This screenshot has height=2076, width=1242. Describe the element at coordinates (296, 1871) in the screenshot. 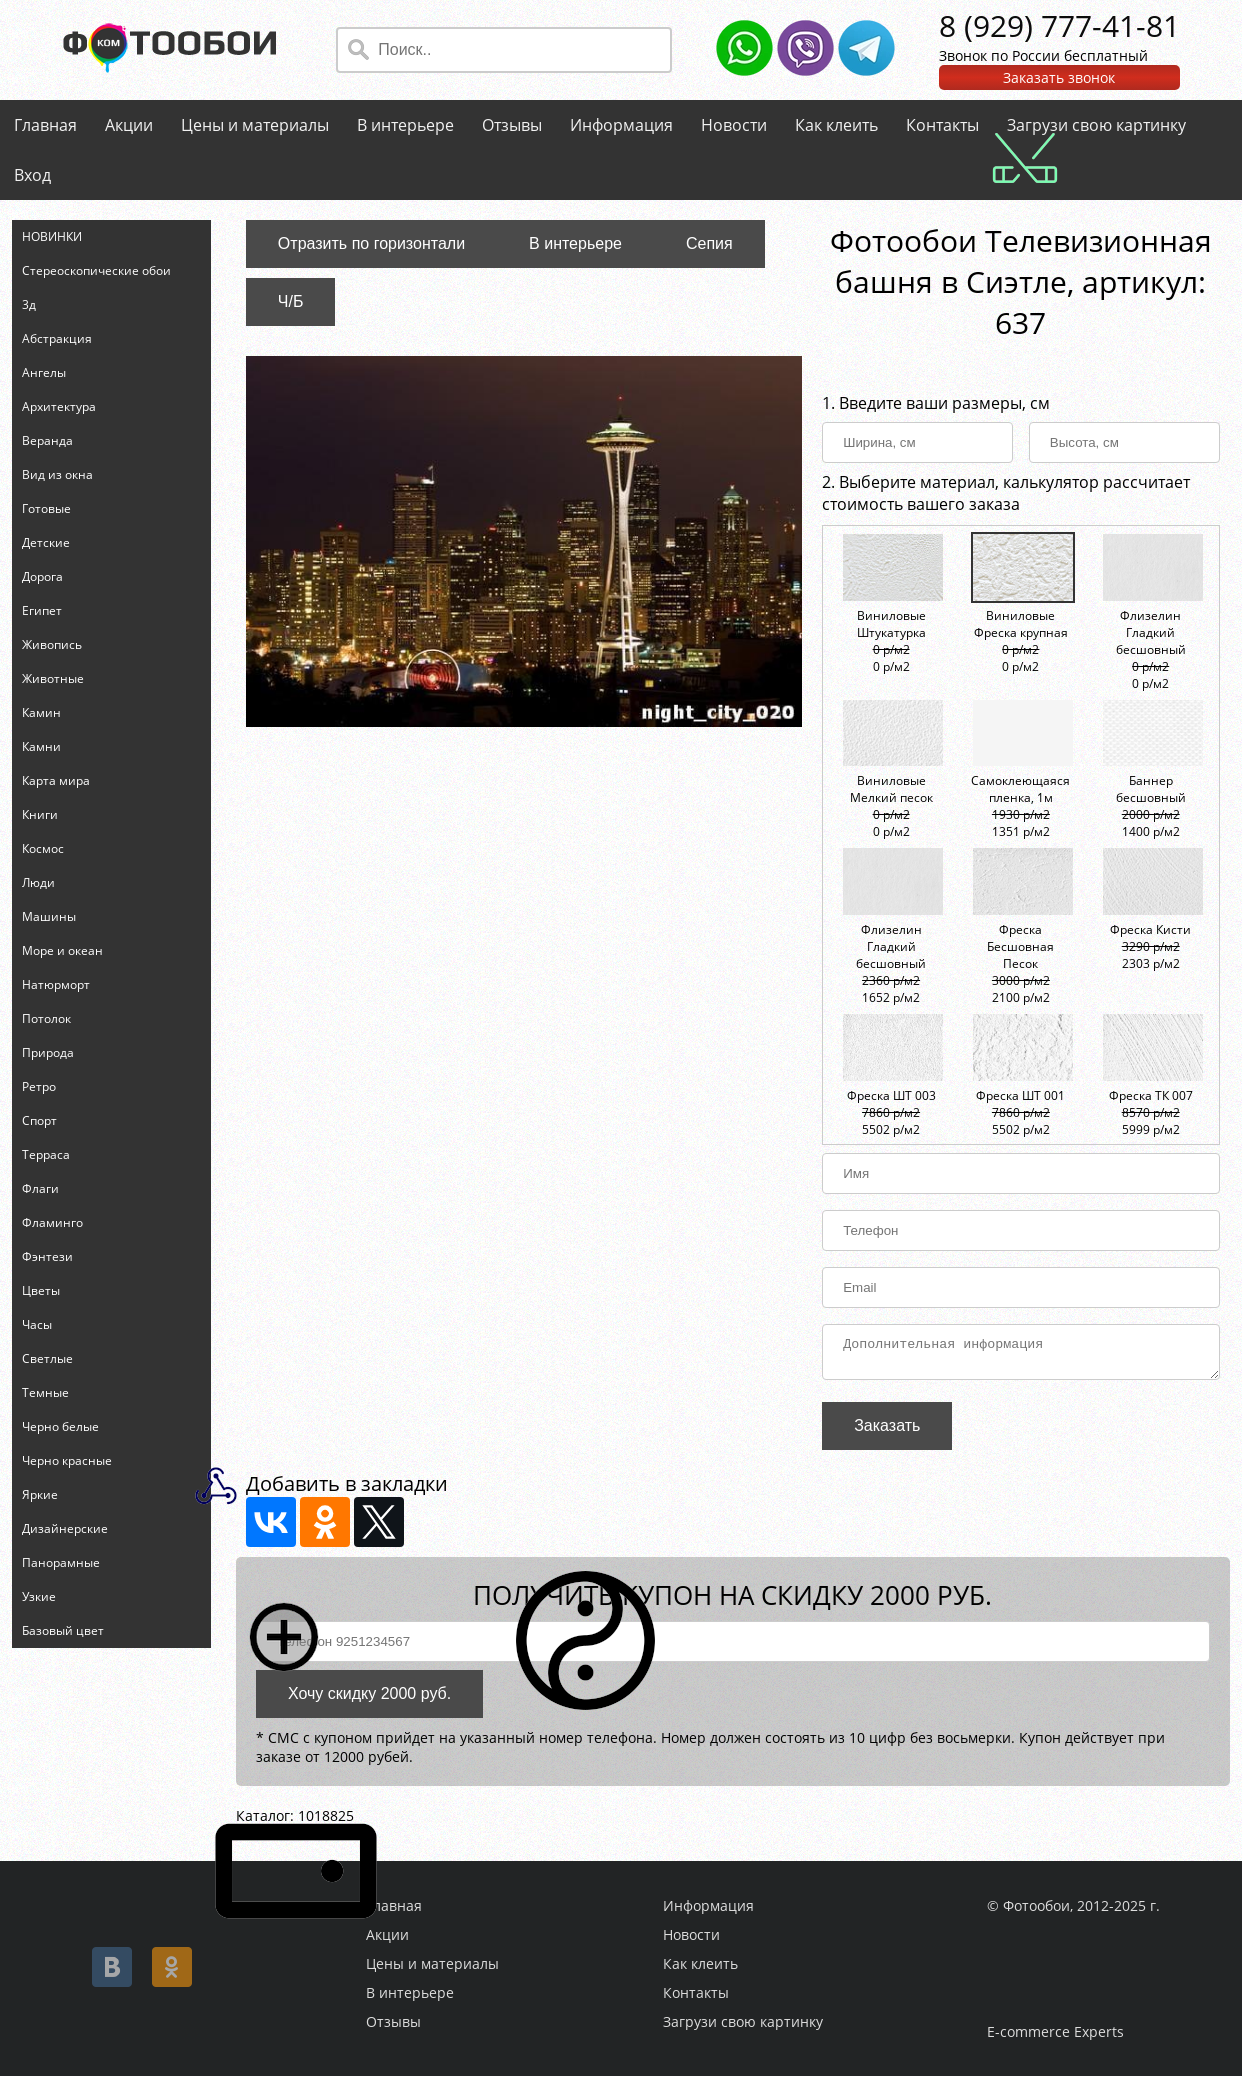

I see `access storage or hard drive settings` at that location.